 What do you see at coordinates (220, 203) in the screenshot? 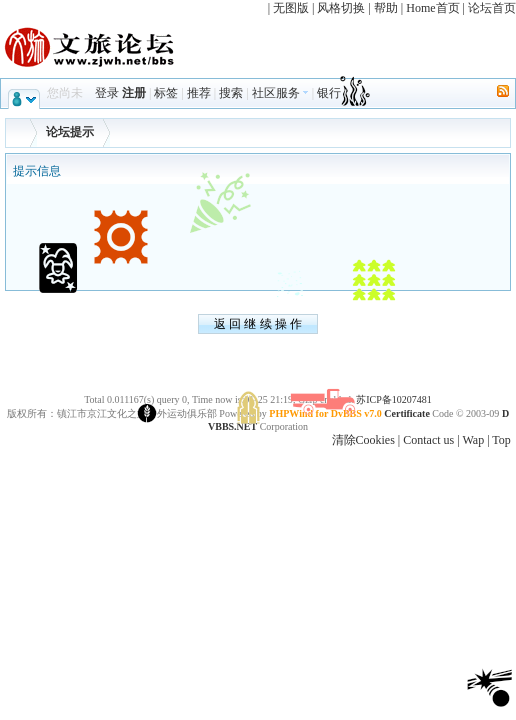
I see `celebrate an achievement or milestone` at bounding box center [220, 203].